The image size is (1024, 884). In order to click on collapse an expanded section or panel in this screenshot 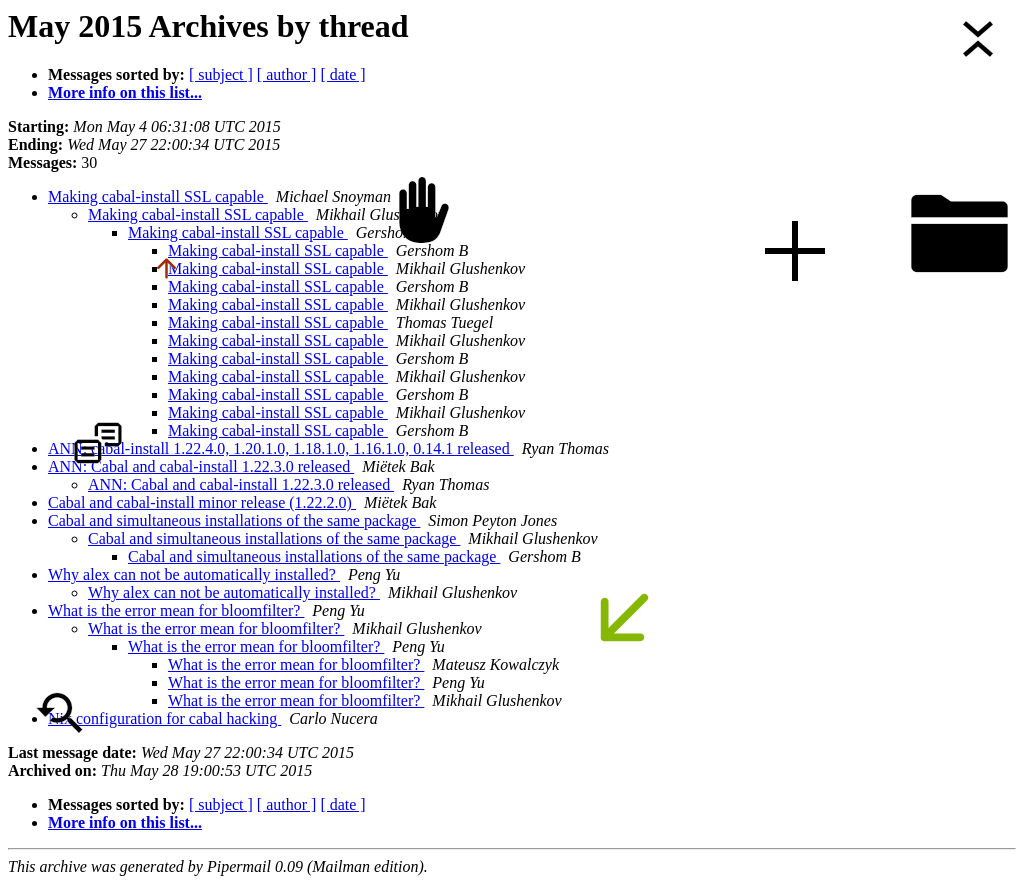, I will do `click(978, 39)`.